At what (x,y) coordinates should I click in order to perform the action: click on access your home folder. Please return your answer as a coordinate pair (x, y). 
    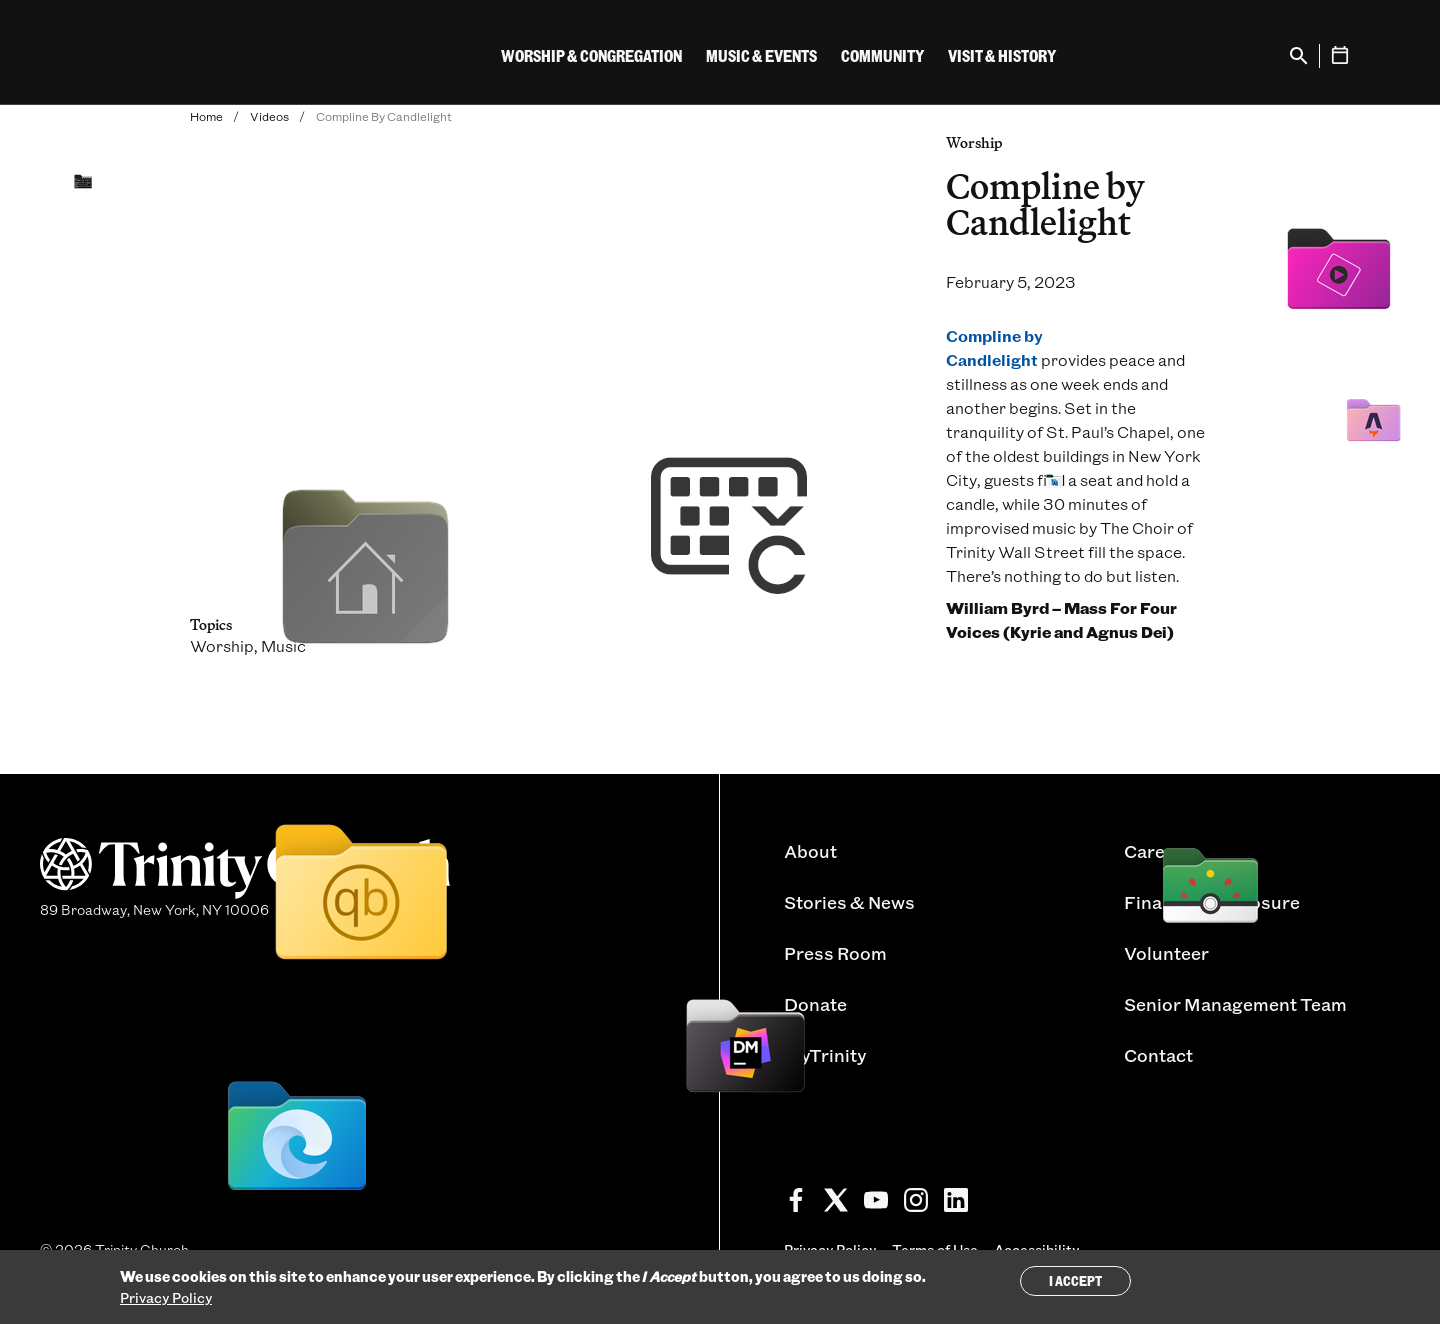
    Looking at the image, I should click on (365, 566).